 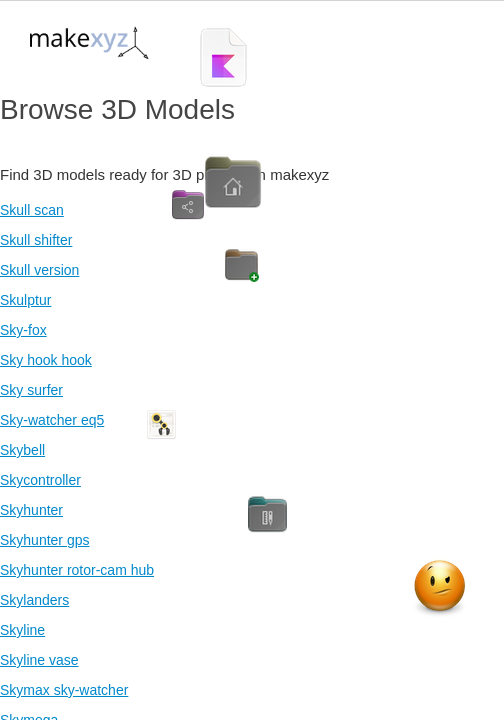 What do you see at coordinates (267, 513) in the screenshot?
I see `access your templates folder` at bounding box center [267, 513].